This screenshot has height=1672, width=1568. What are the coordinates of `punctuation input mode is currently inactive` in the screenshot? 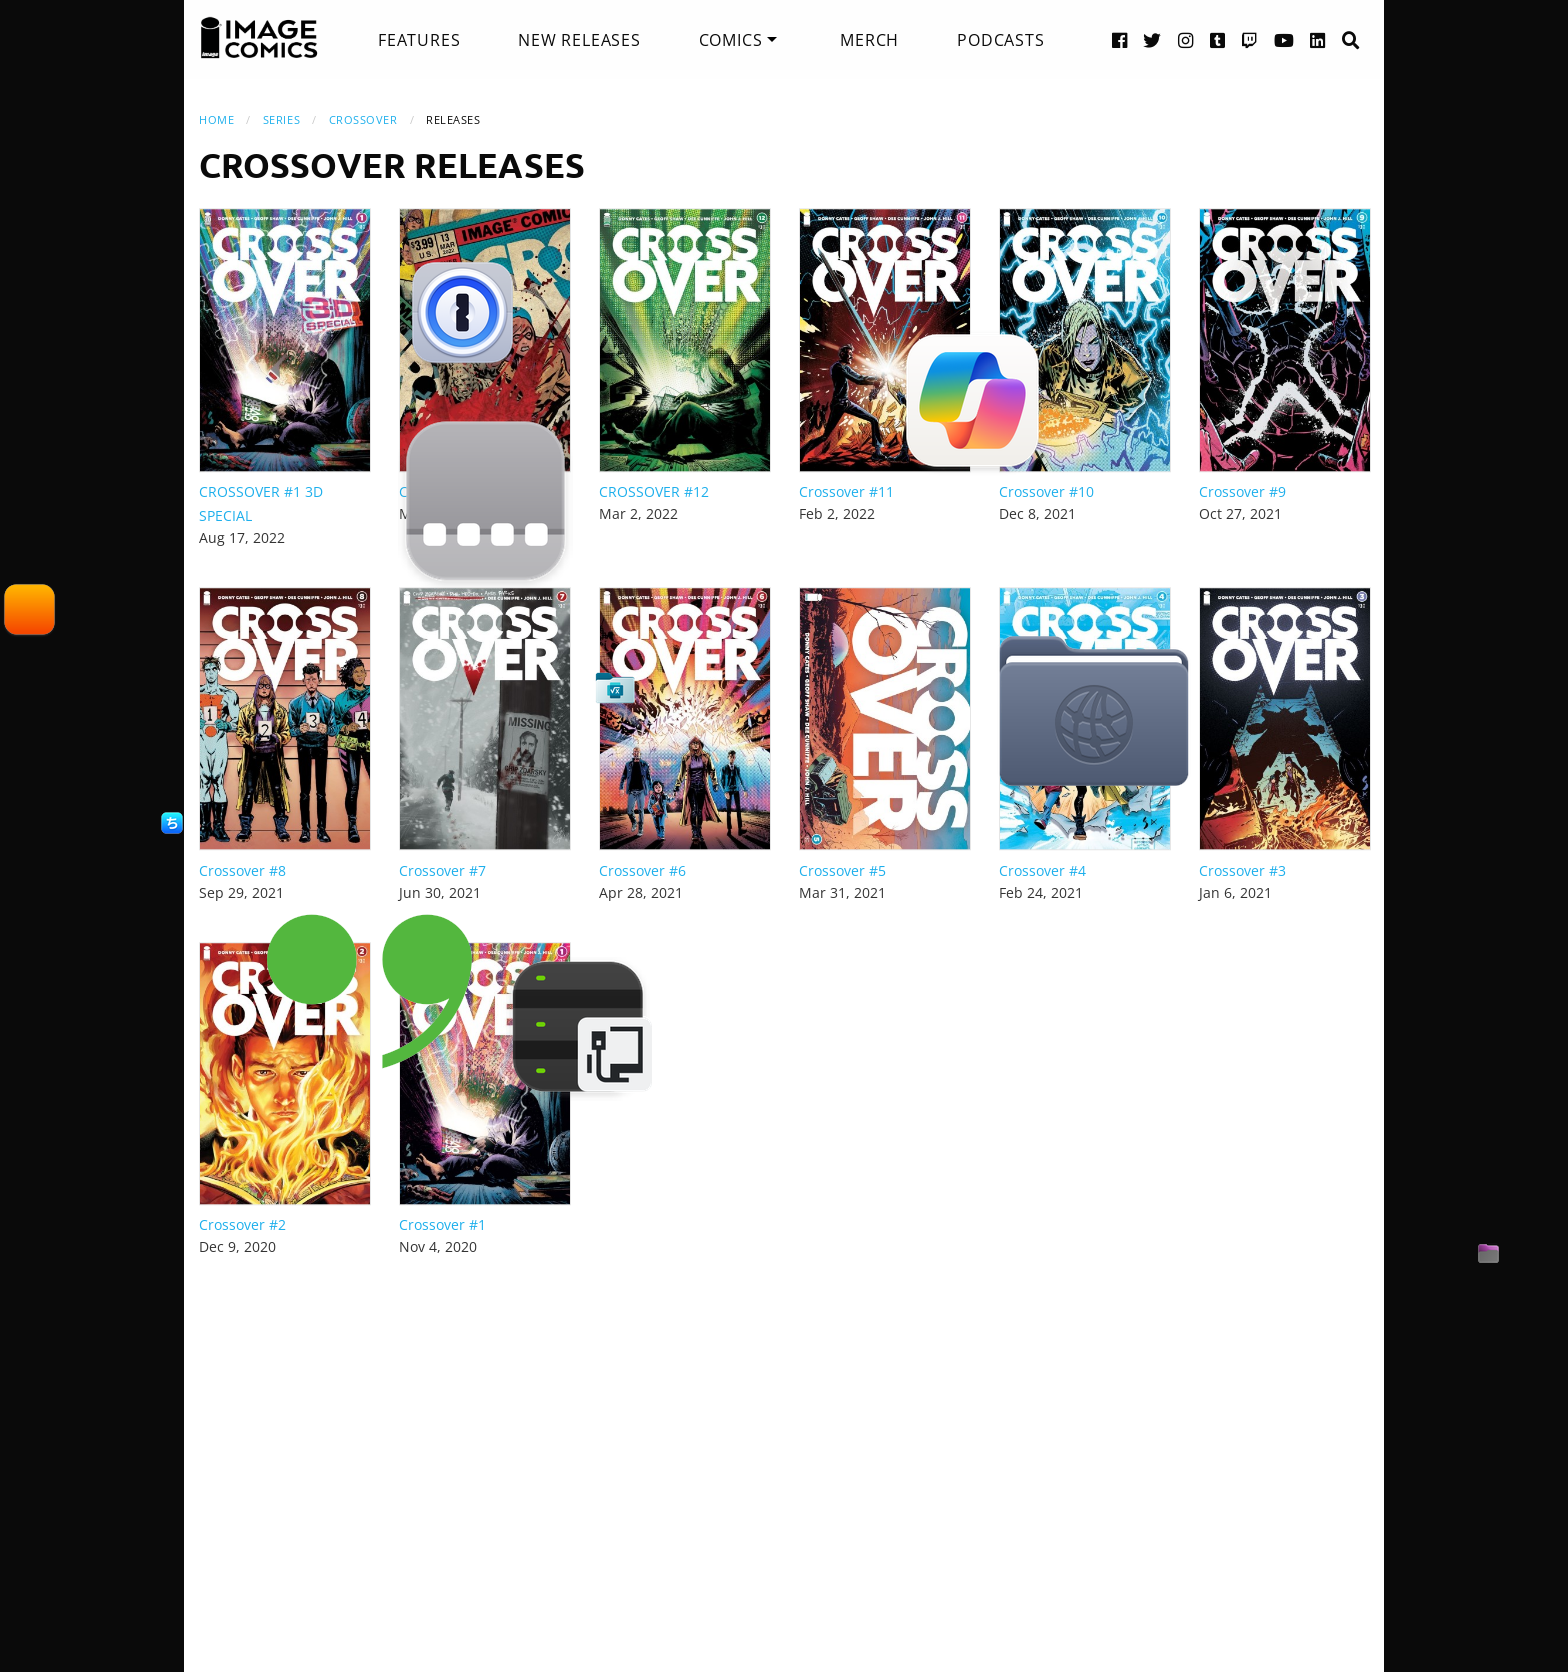 It's located at (369, 991).